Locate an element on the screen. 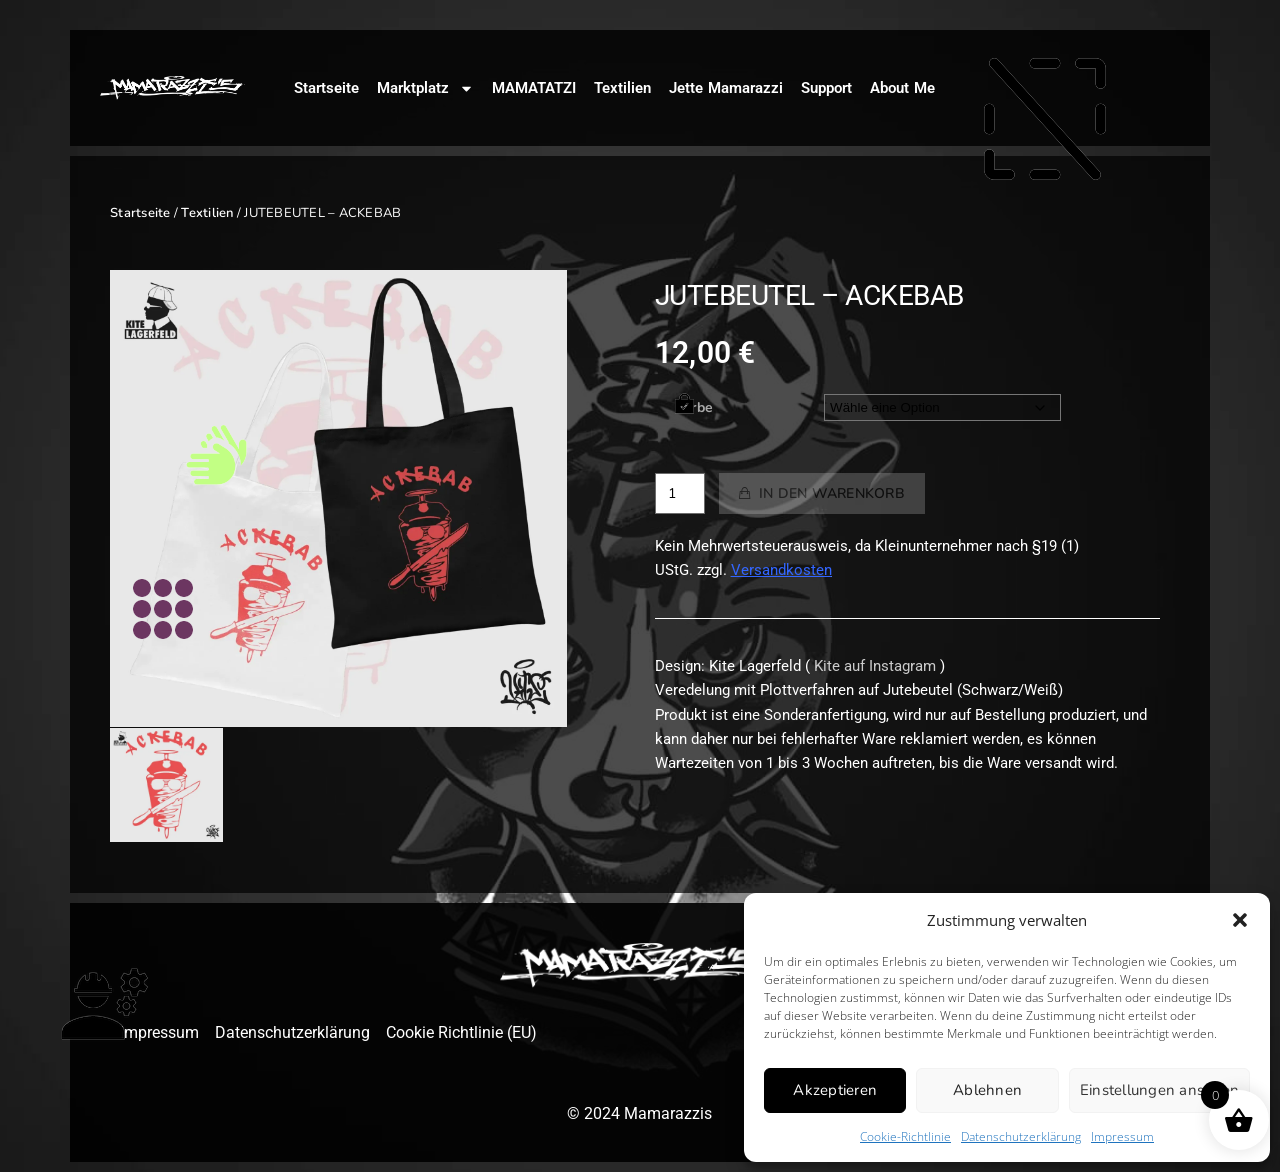  order confirmed or purchase complete is located at coordinates (684, 403).